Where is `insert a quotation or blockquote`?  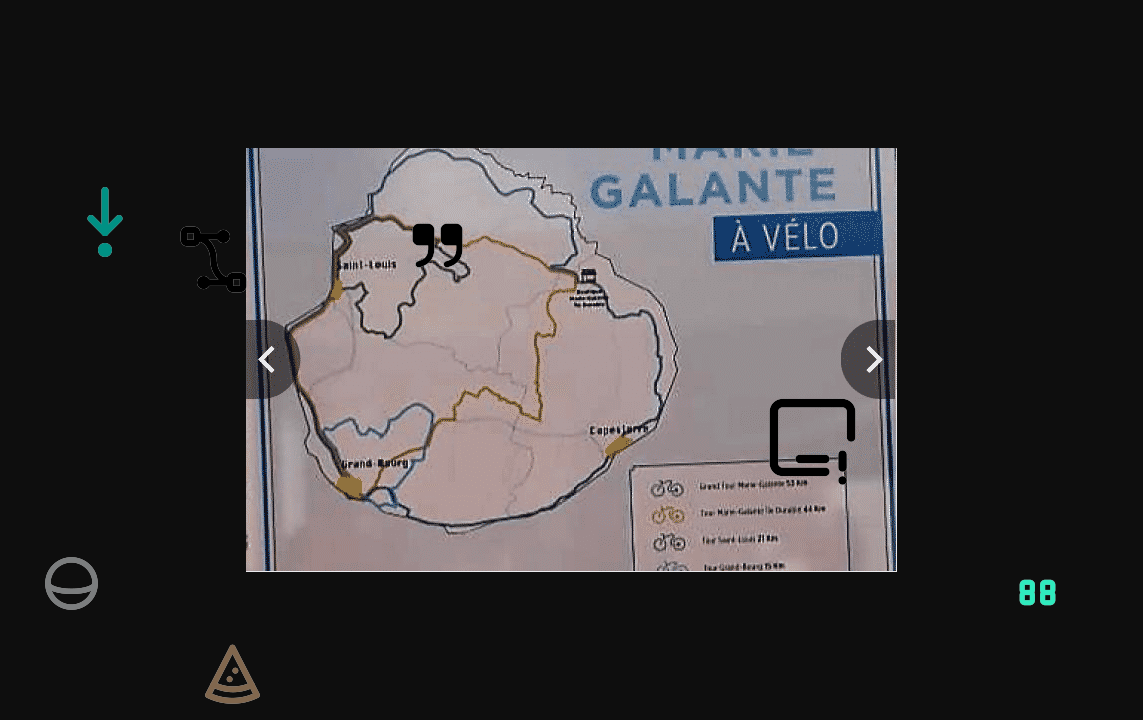
insert a quotation or blockquote is located at coordinates (437, 245).